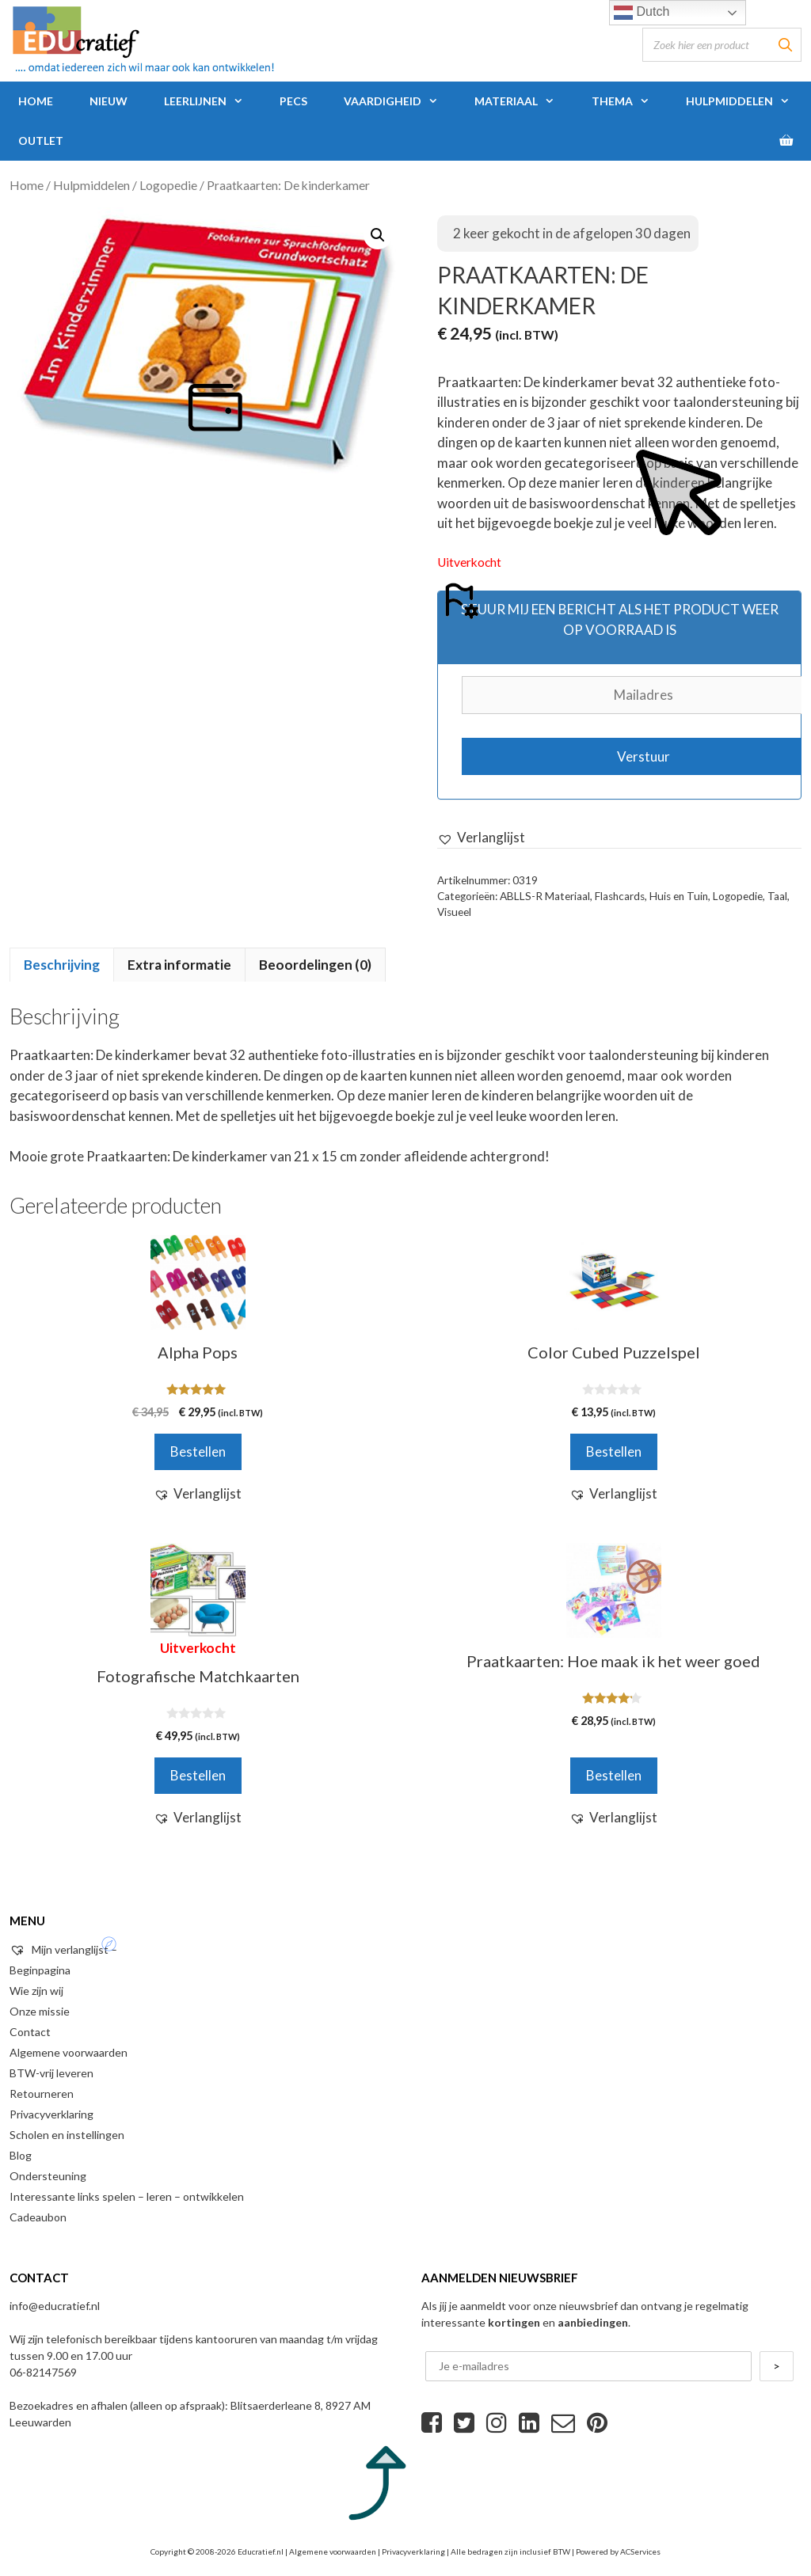 The image size is (811, 2576). Describe the element at coordinates (679, 492) in the screenshot. I see `mouse cursor pointer` at that location.